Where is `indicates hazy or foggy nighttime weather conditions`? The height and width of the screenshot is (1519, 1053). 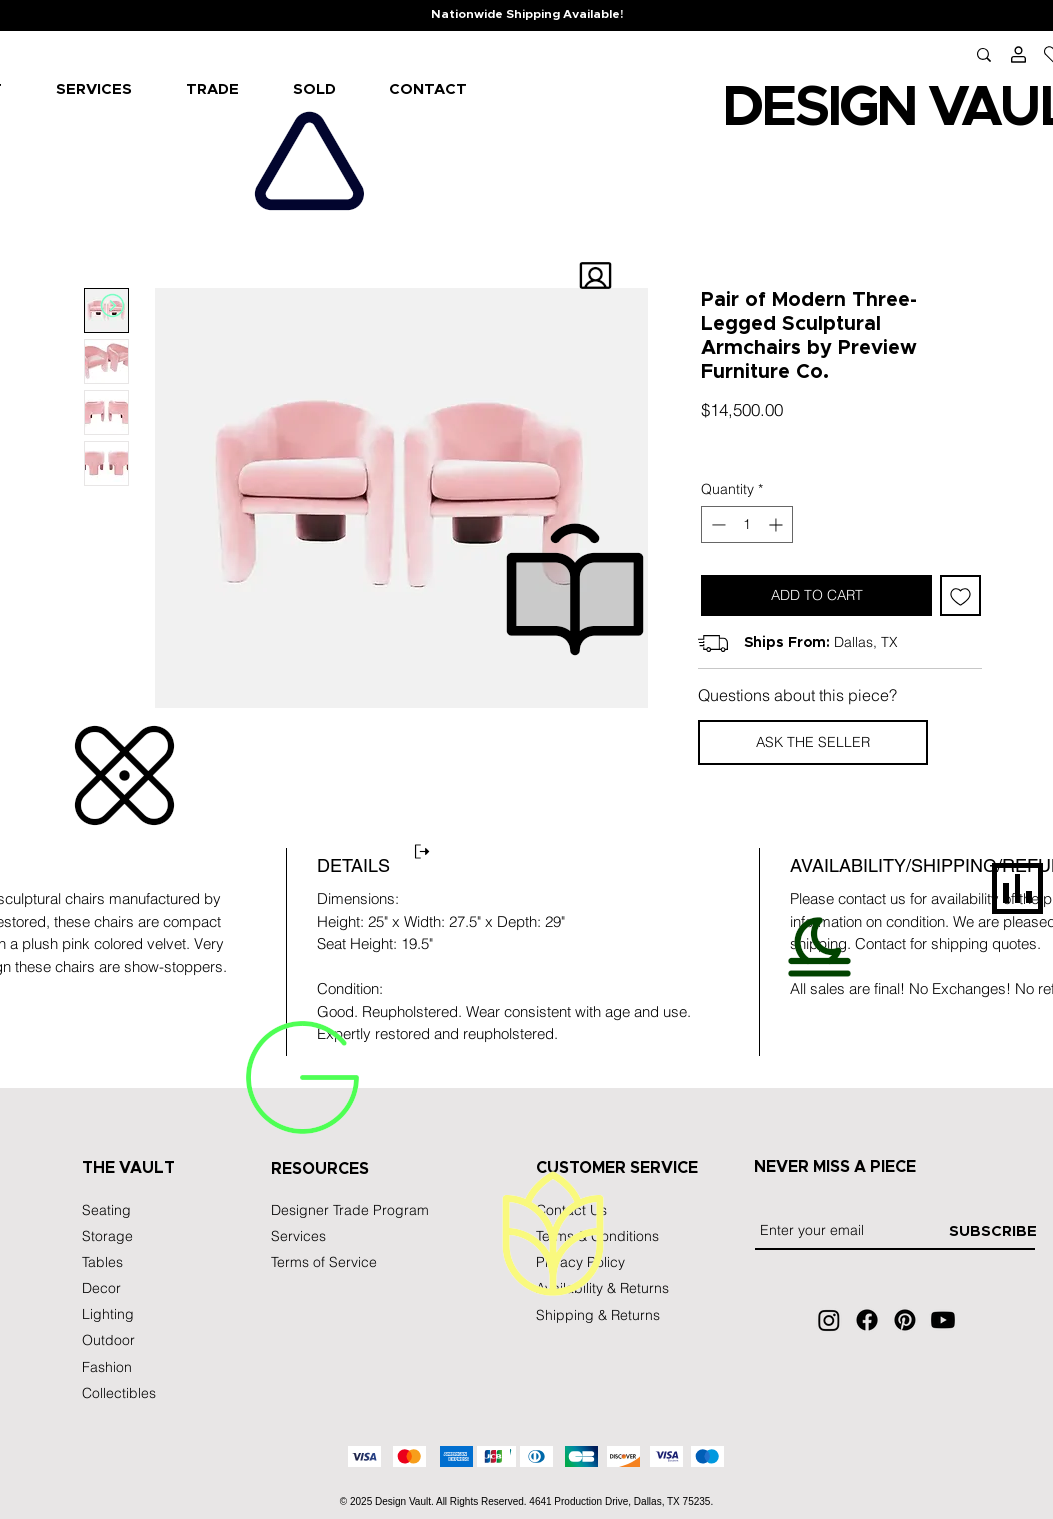
indicates hazy or foggy nighttime weather conditions is located at coordinates (819, 948).